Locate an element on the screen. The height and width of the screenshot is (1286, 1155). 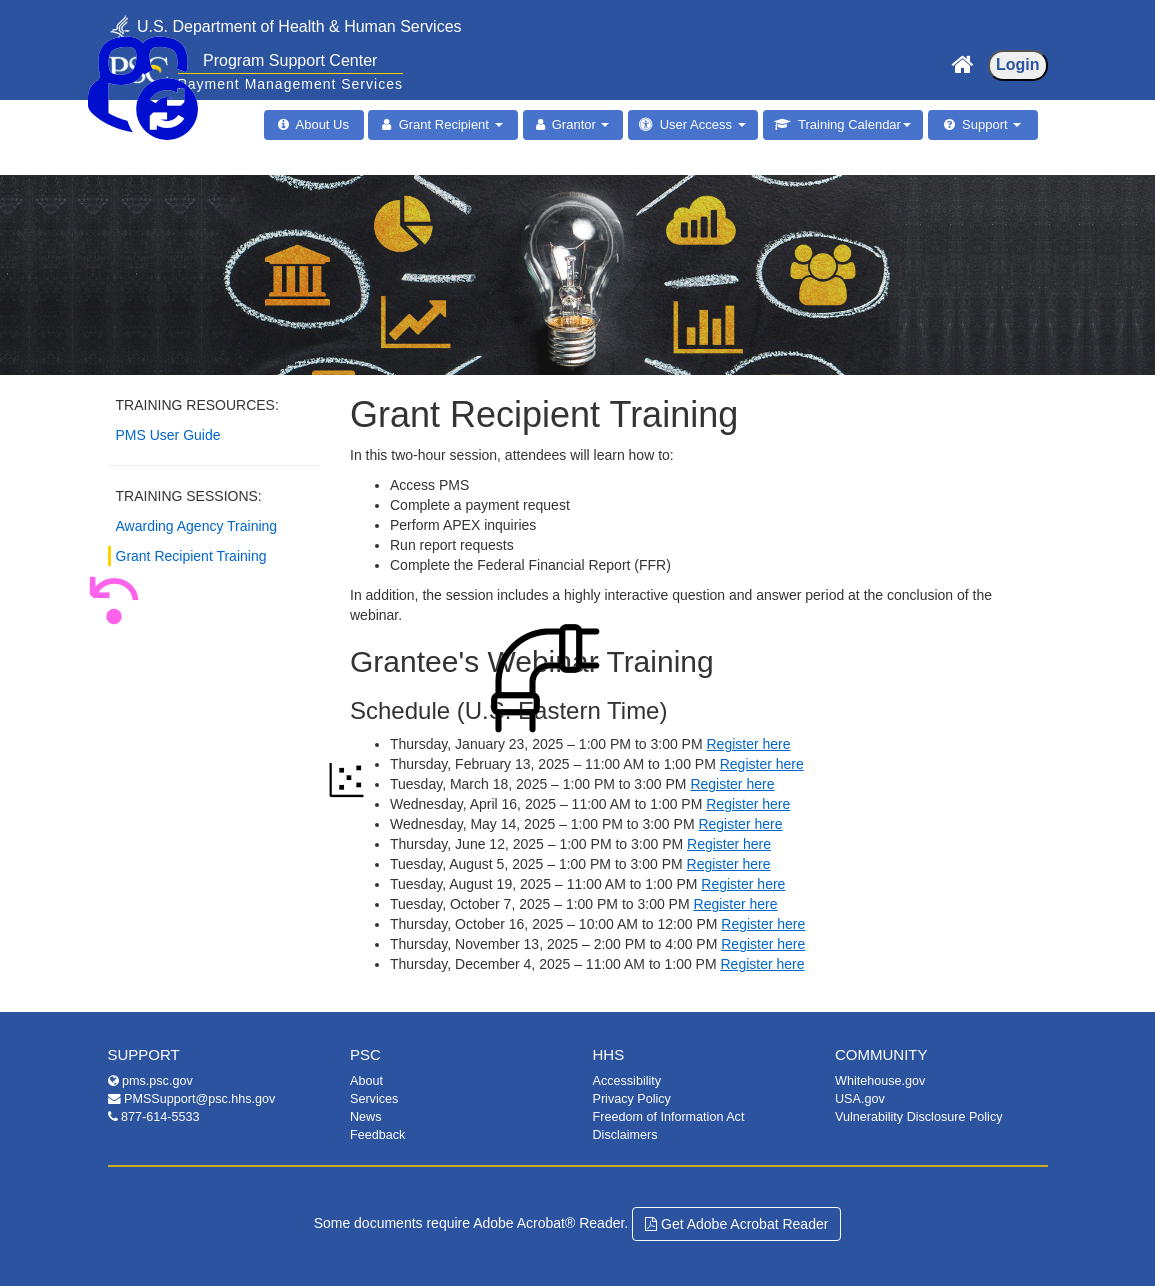
represents plumbing or pipeline functionality is located at coordinates (541, 674).